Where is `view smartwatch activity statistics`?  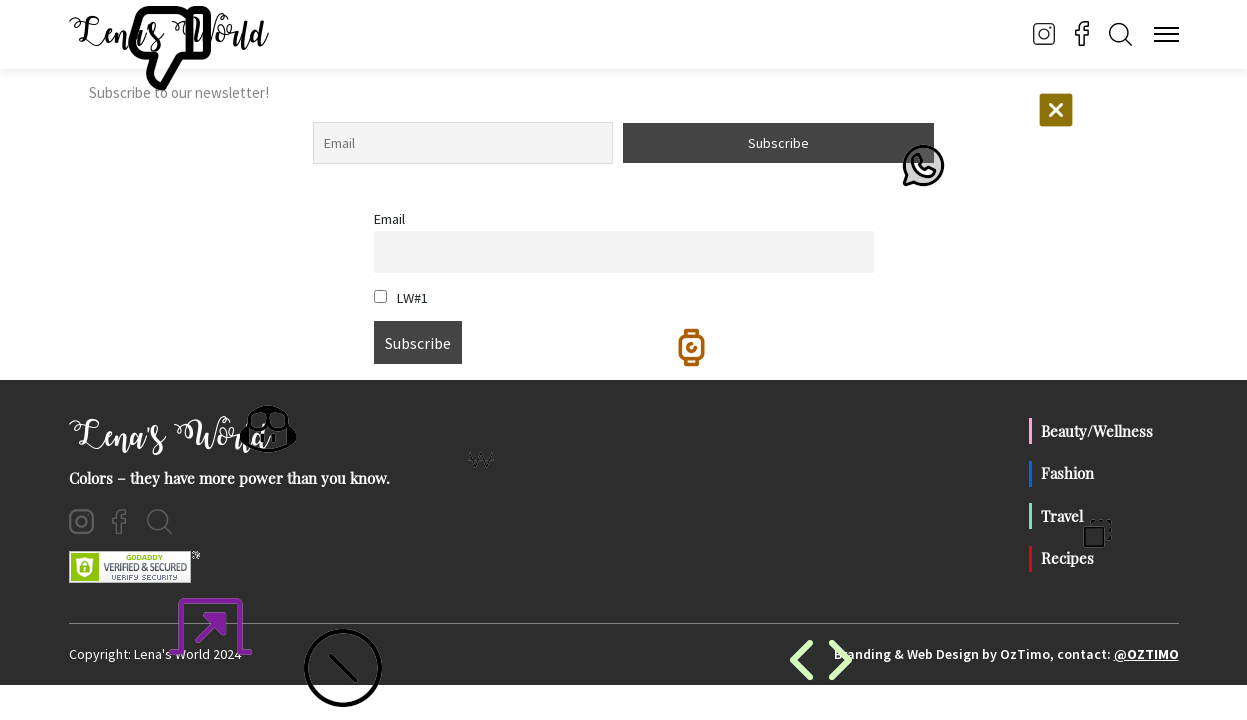
view smartwatch activity statistics is located at coordinates (691, 347).